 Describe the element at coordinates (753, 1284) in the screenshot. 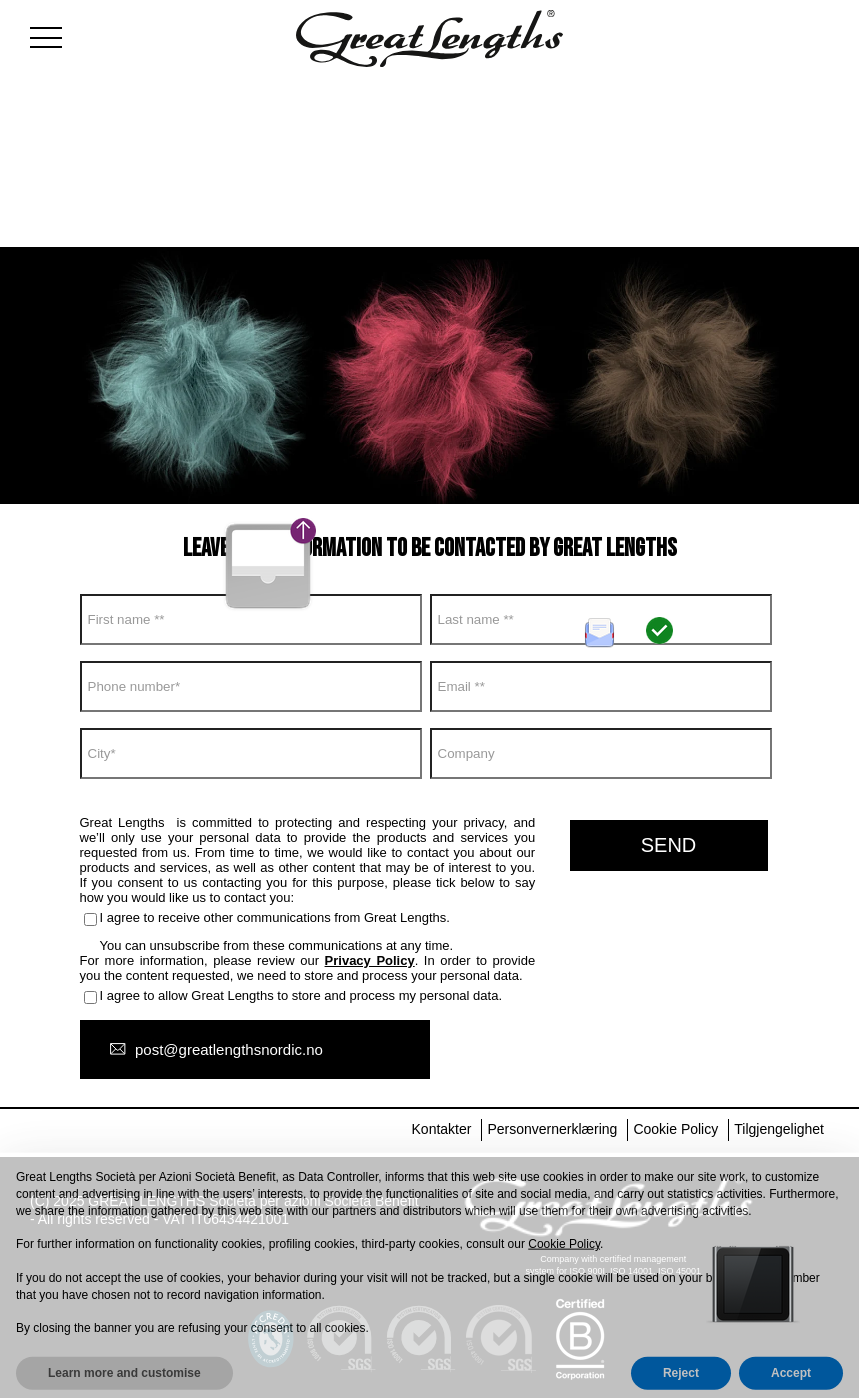

I see `iPod nano device connected` at that location.